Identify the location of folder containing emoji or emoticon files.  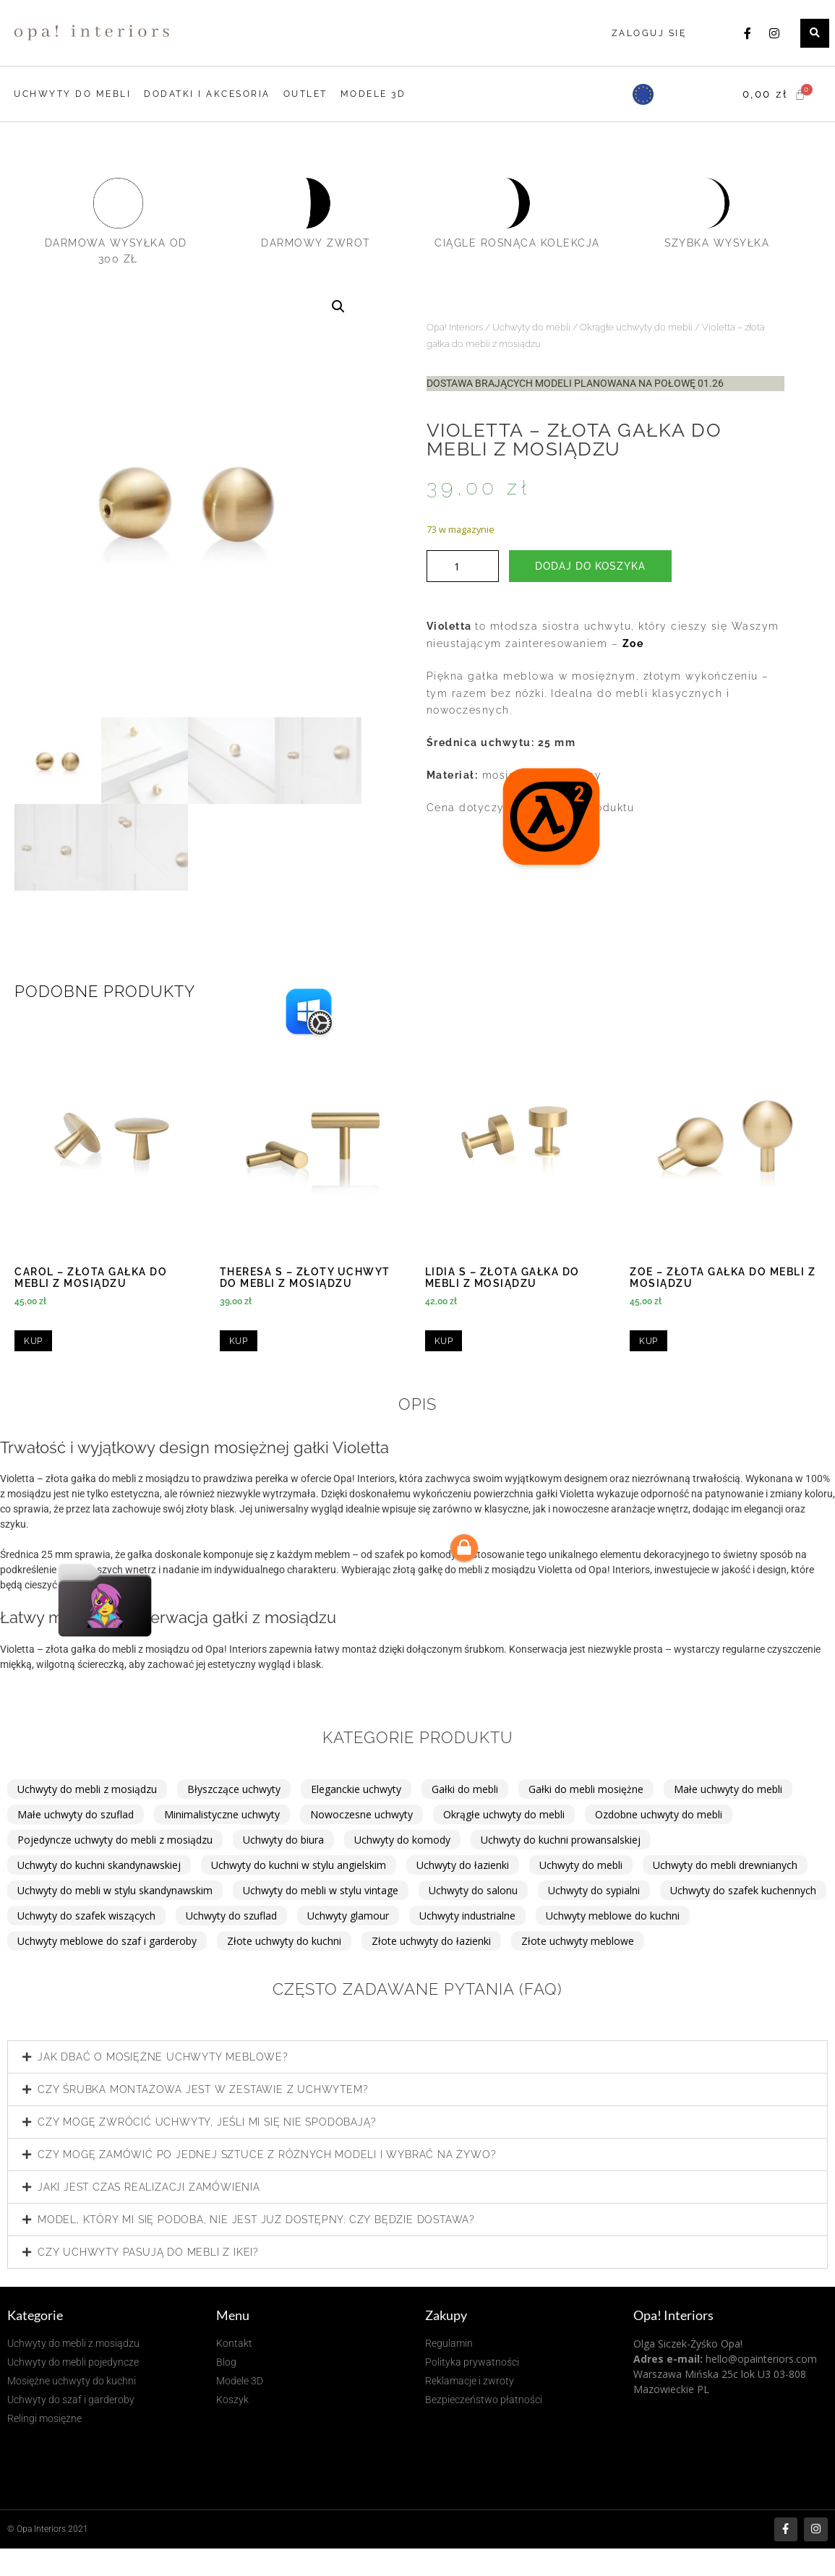
(104, 1602).